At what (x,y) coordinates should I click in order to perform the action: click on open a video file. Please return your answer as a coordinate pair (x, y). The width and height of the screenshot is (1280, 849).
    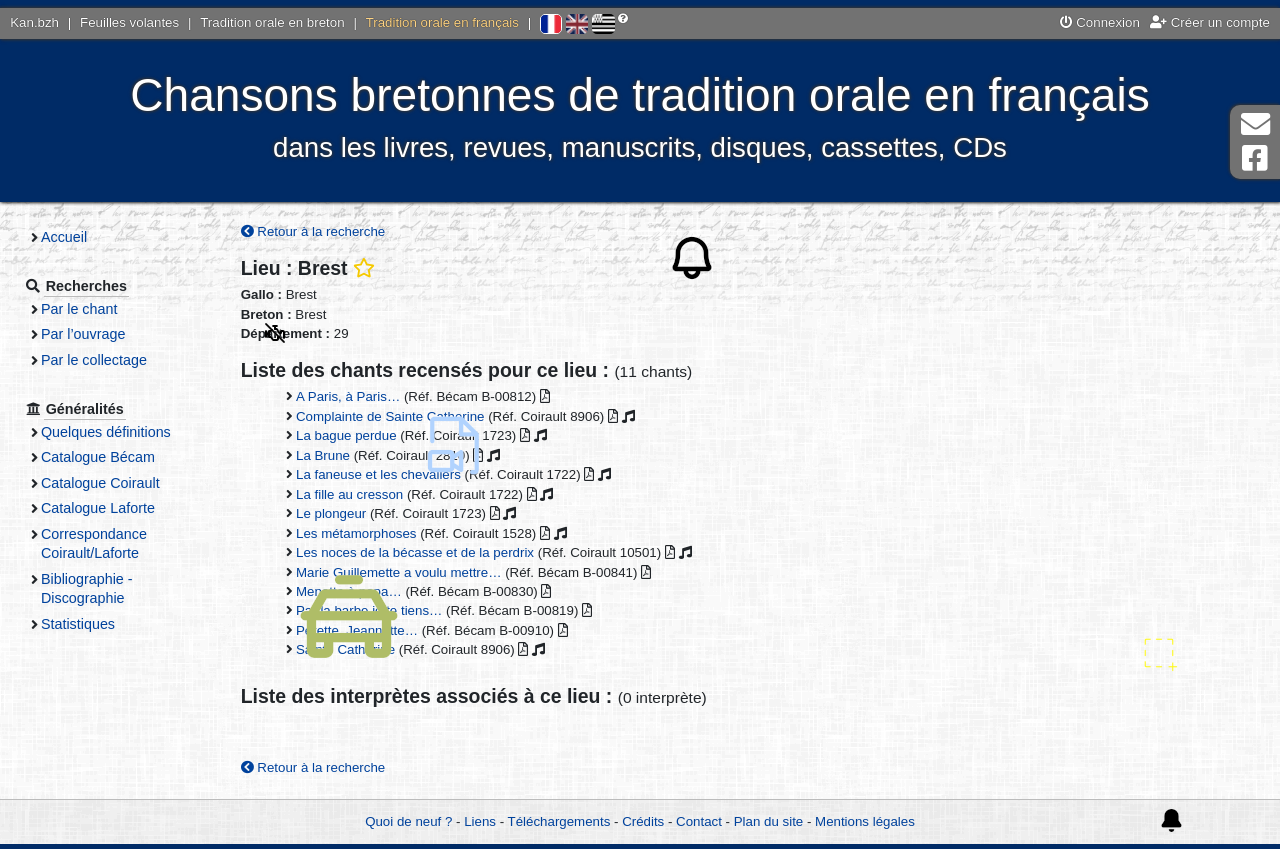
    Looking at the image, I should click on (454, 445).